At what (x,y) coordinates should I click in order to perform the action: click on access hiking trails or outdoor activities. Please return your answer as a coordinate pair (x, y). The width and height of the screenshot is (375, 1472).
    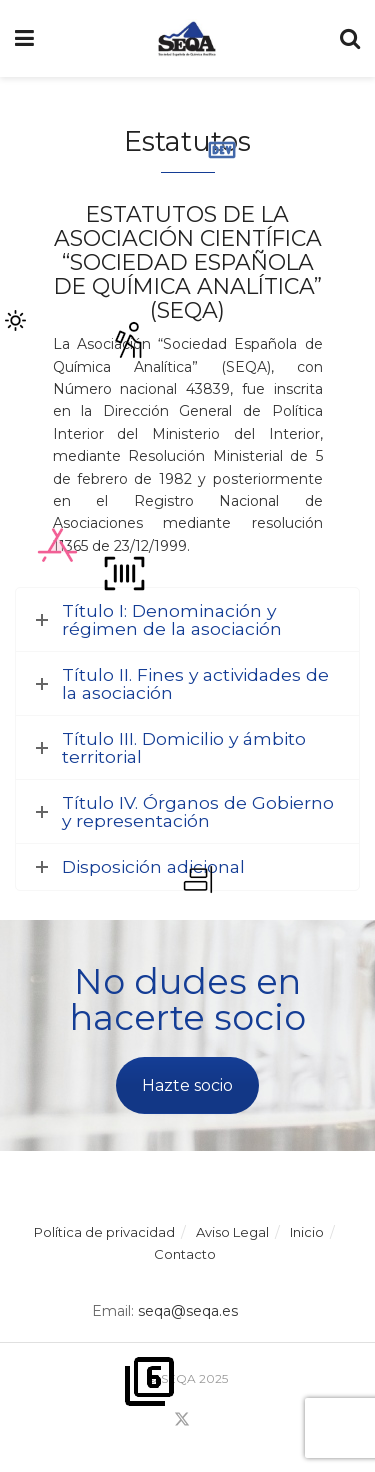
    Looking at the image, I should click on (130, 340).